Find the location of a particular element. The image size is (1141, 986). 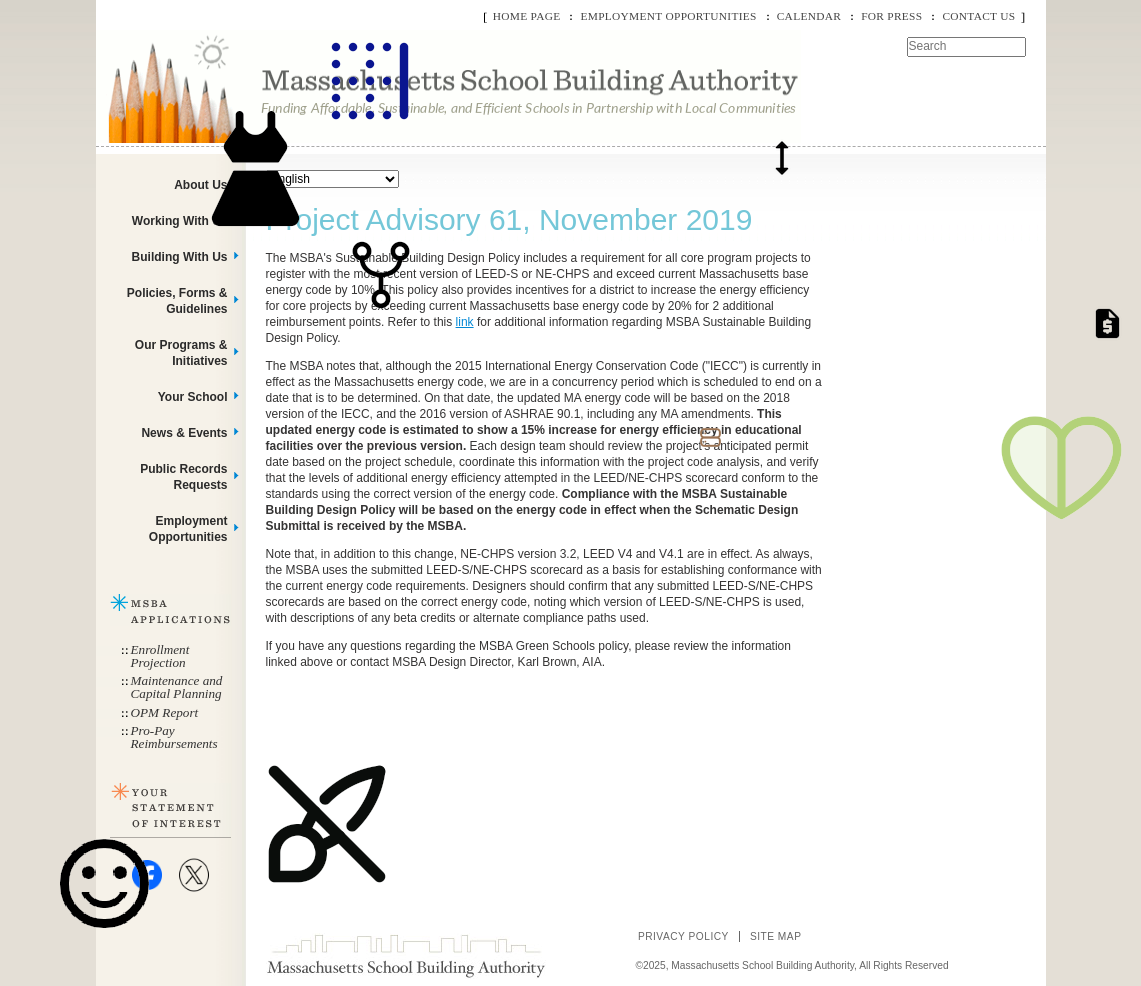

view git branch network or commit history is located at coordinates (381, 275).